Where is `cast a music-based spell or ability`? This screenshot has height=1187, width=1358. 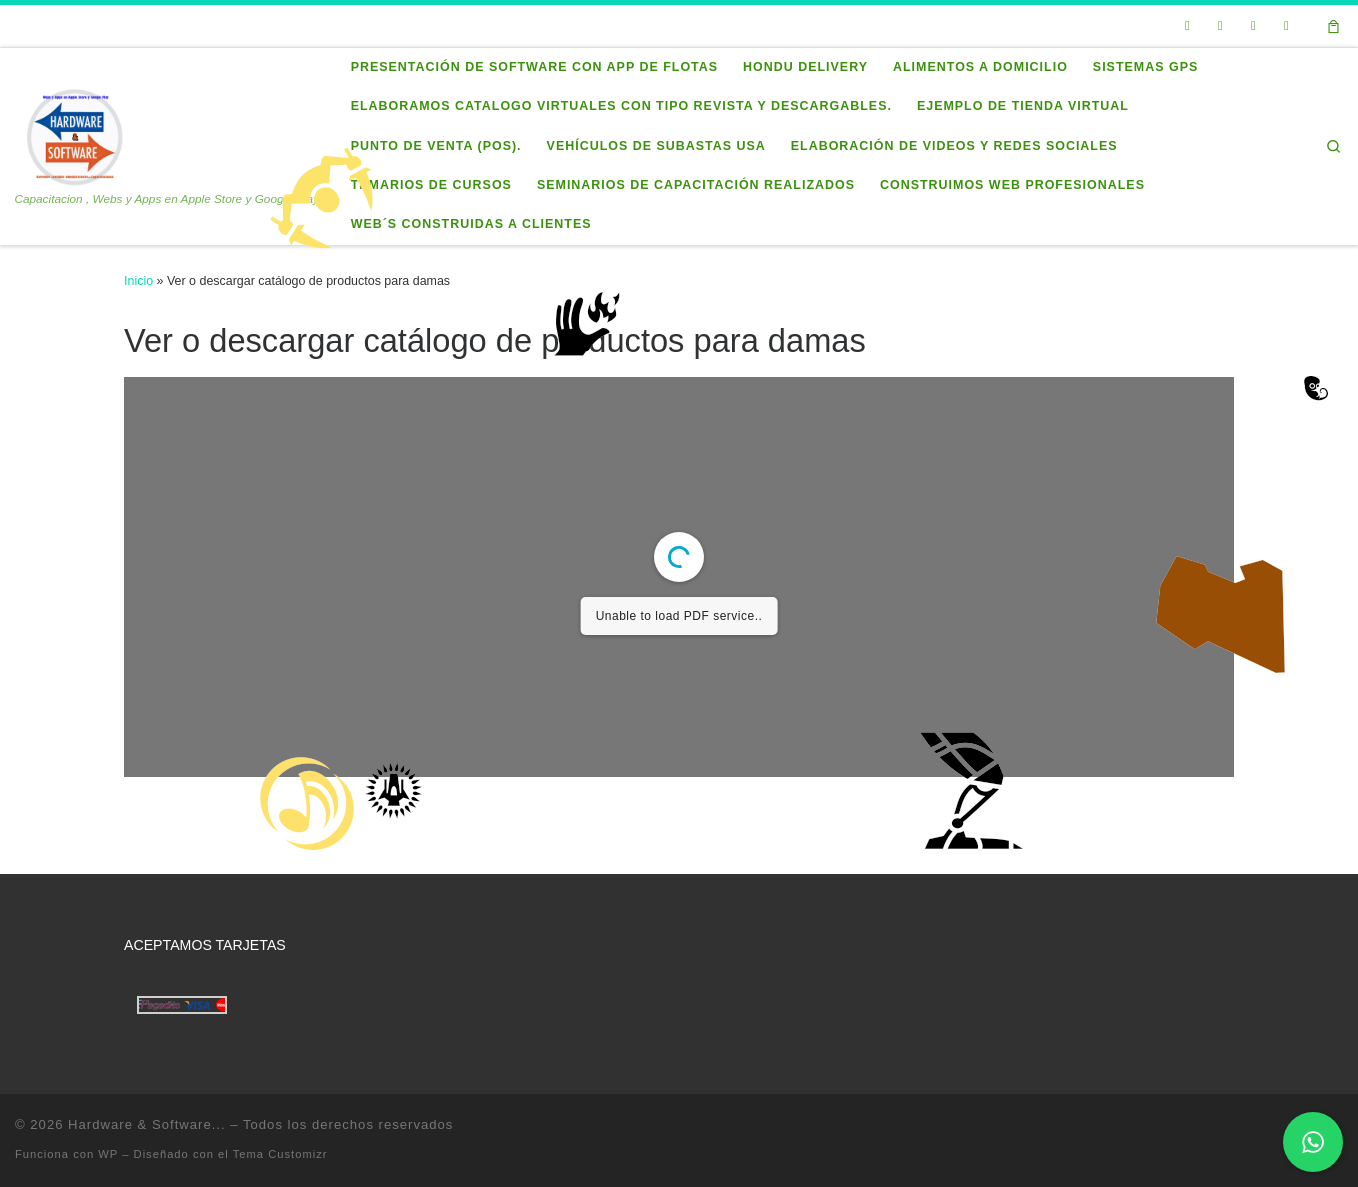 cast a music-based spell or ability is located at coordinates (307, 804).